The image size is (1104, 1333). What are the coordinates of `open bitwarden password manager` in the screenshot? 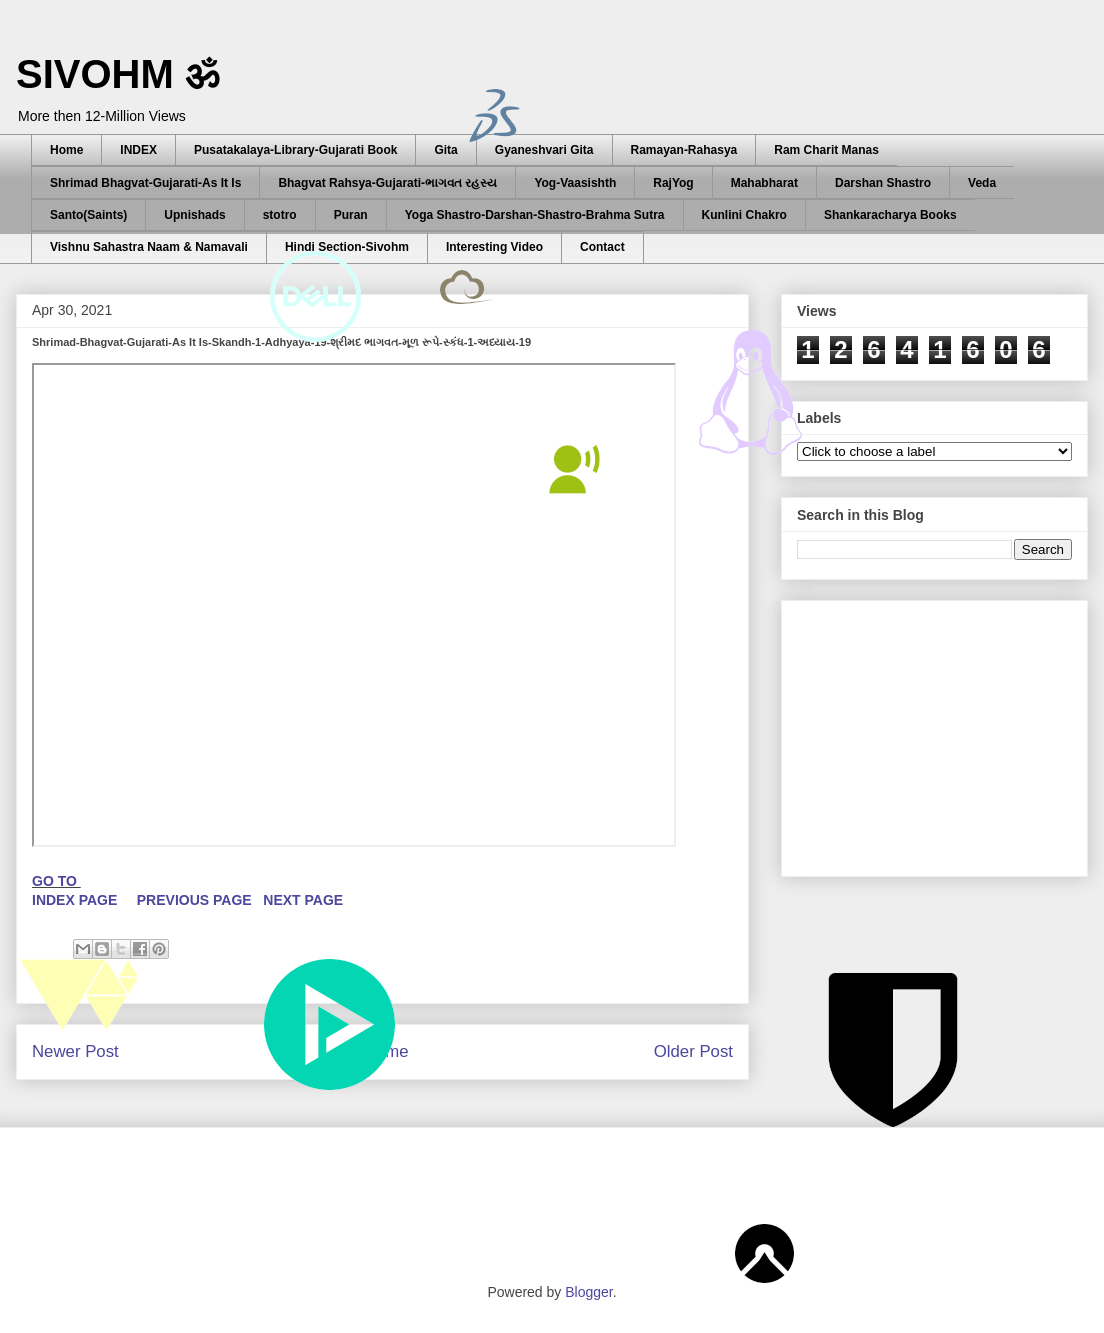 It's located at (893, 1050).